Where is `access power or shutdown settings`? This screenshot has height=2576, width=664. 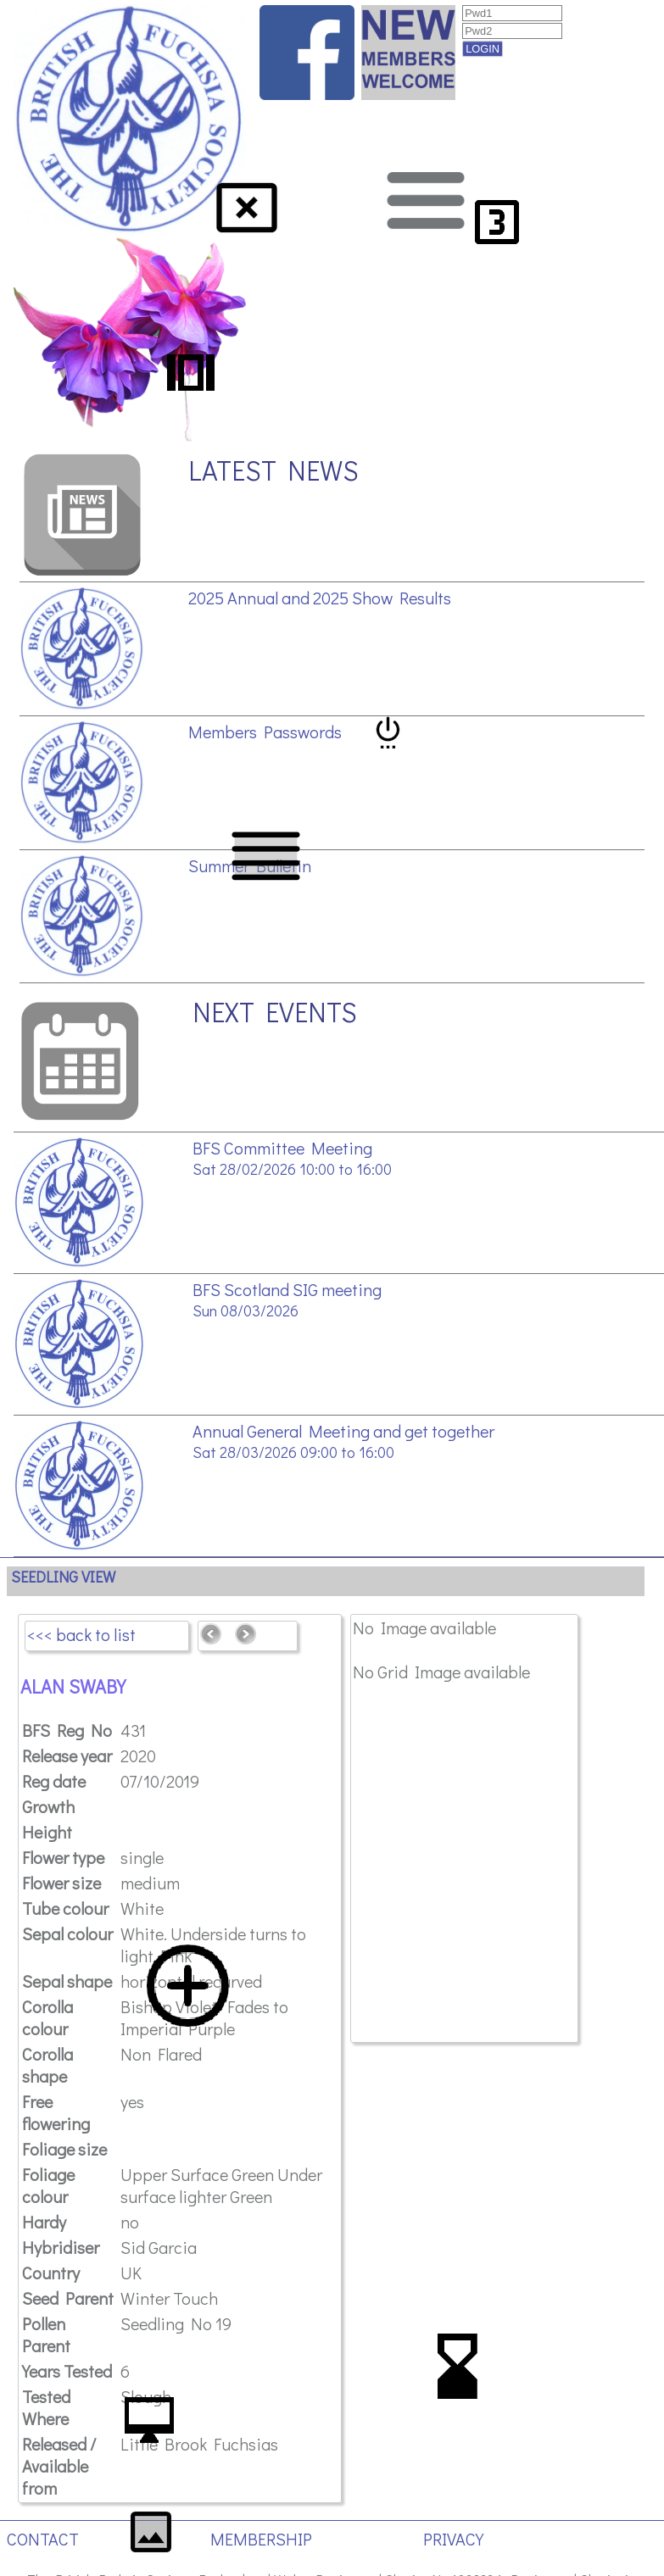
access power or shutdown settings is located at coordinates (388, 731).